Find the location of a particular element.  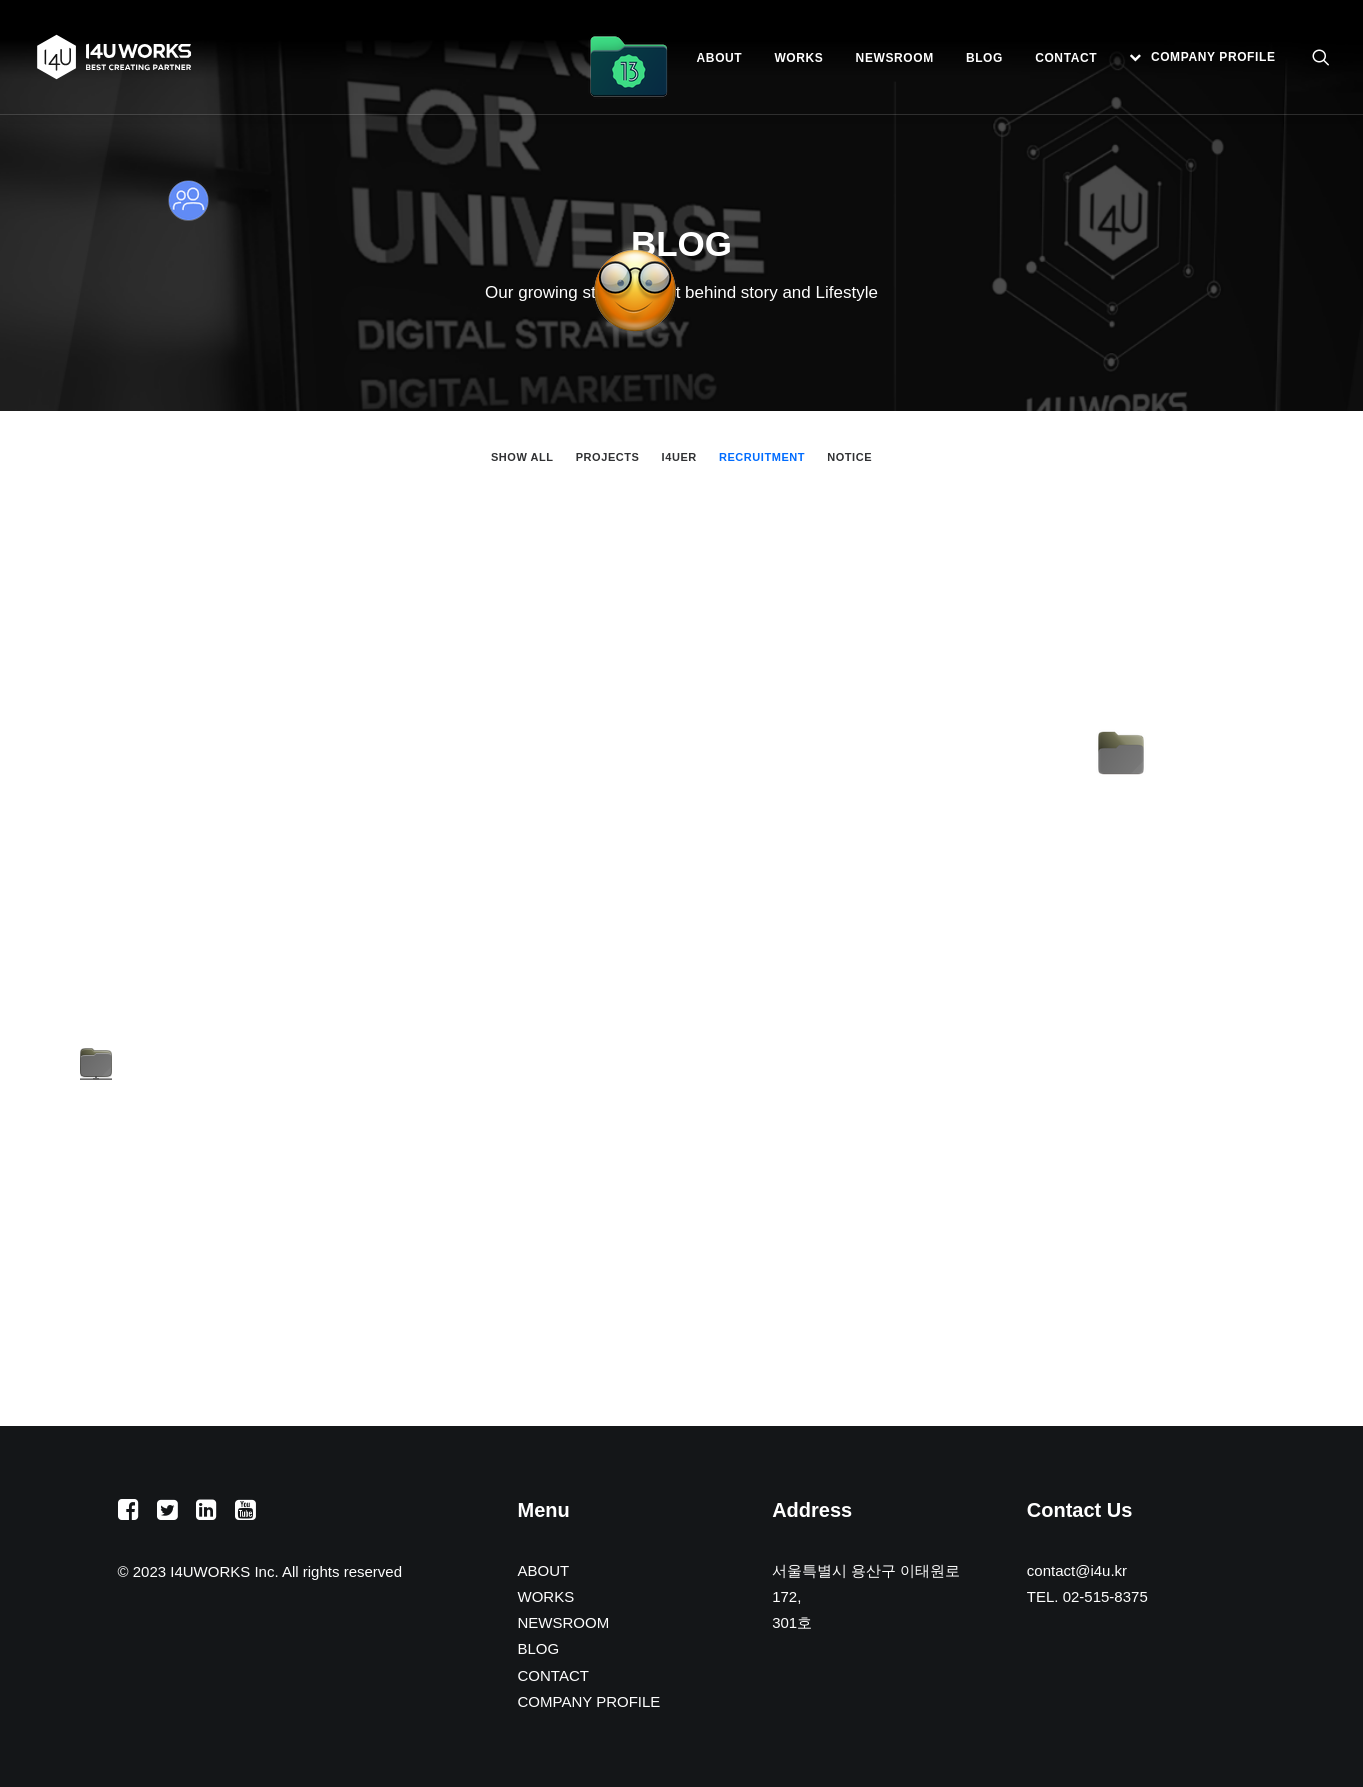

an open folder in the file system is located at coordinates (1121, 753).